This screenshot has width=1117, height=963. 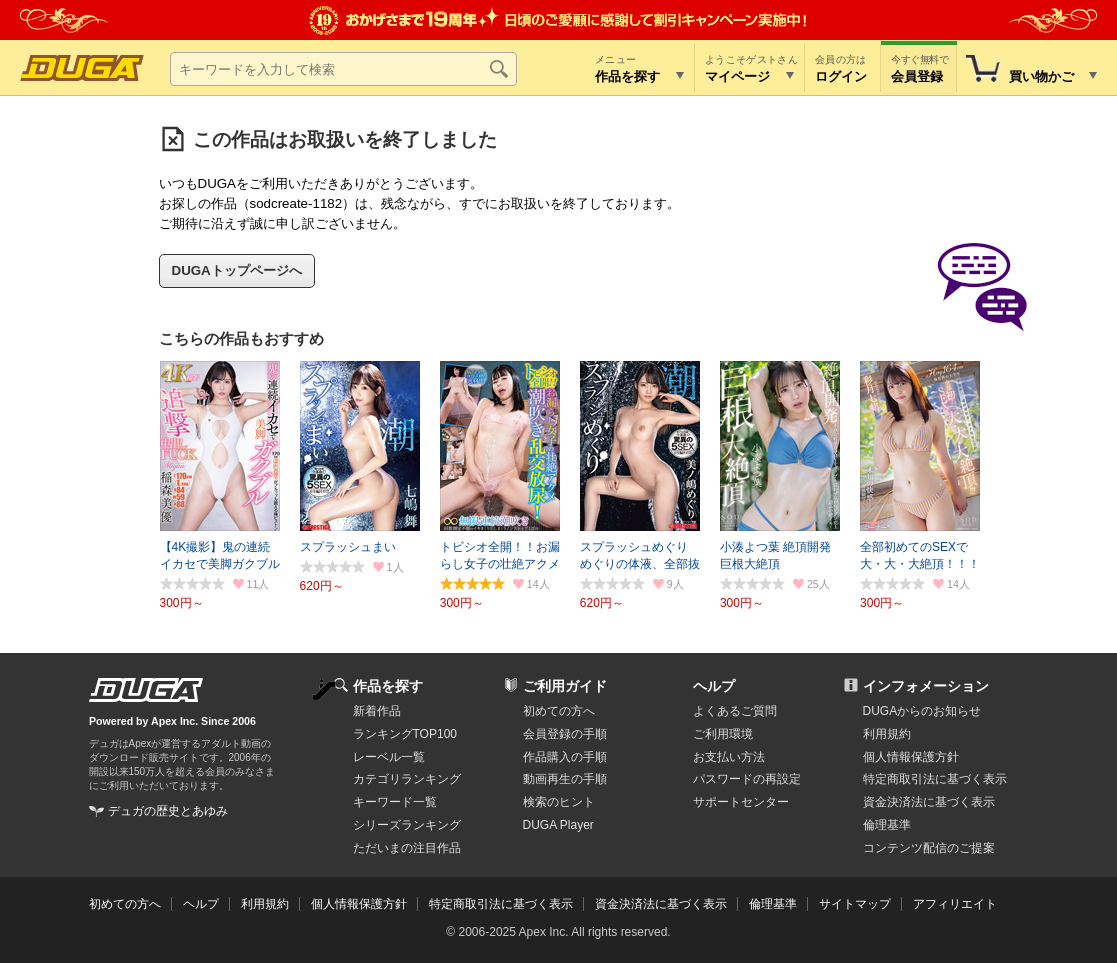 I want to click on indicates escalator location in a building or transit map, so click(x=324, y=689).